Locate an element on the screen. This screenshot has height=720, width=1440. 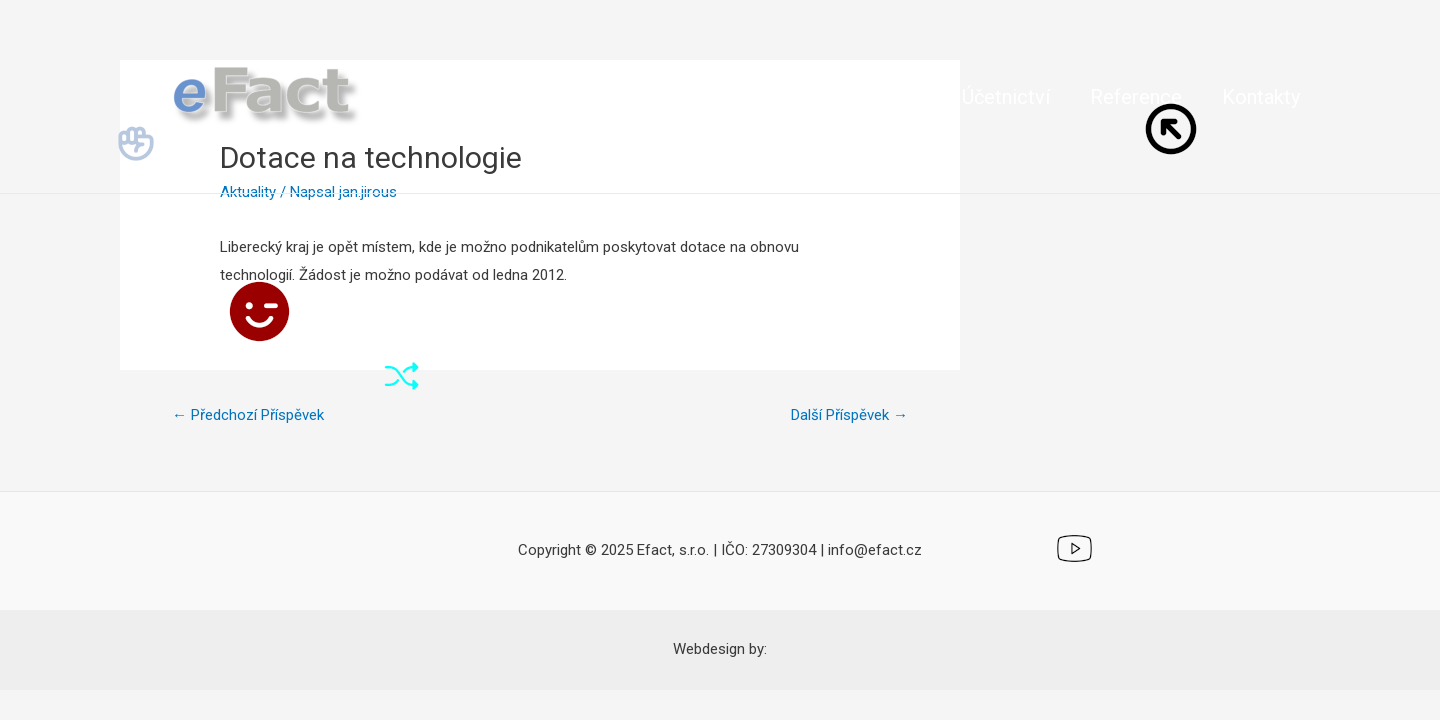
navigate back to previous screen is located at coordinates (1171, 129).